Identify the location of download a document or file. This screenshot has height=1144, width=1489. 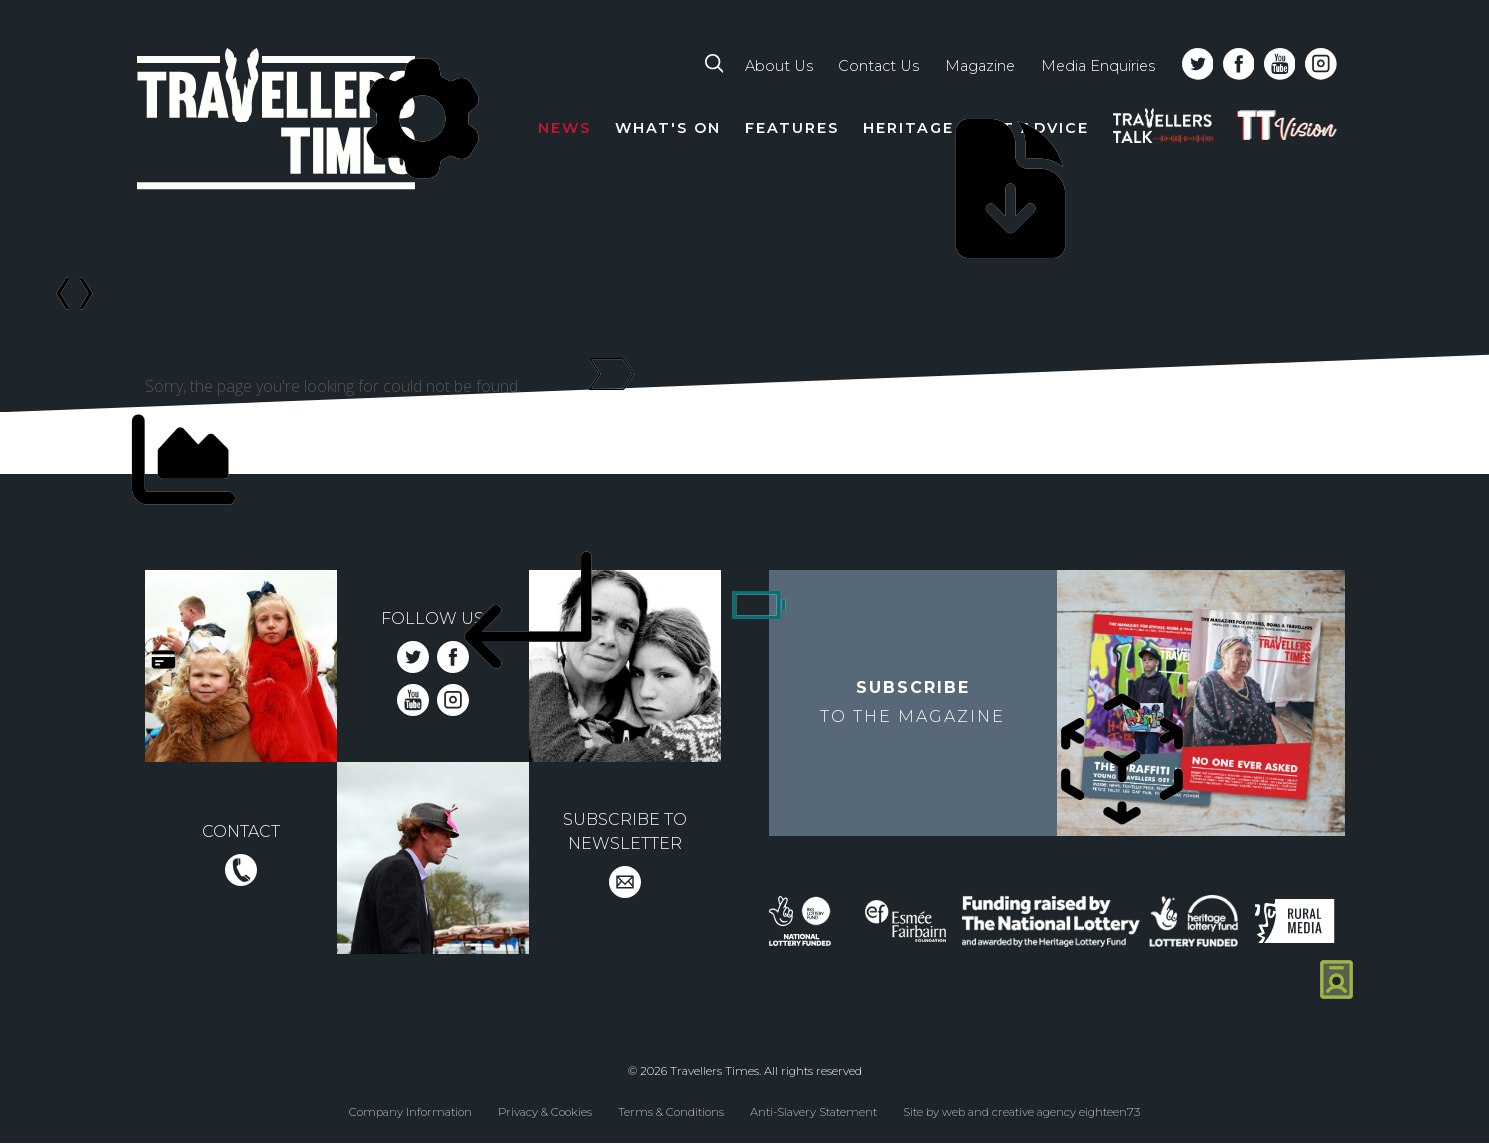
(1010, 188).